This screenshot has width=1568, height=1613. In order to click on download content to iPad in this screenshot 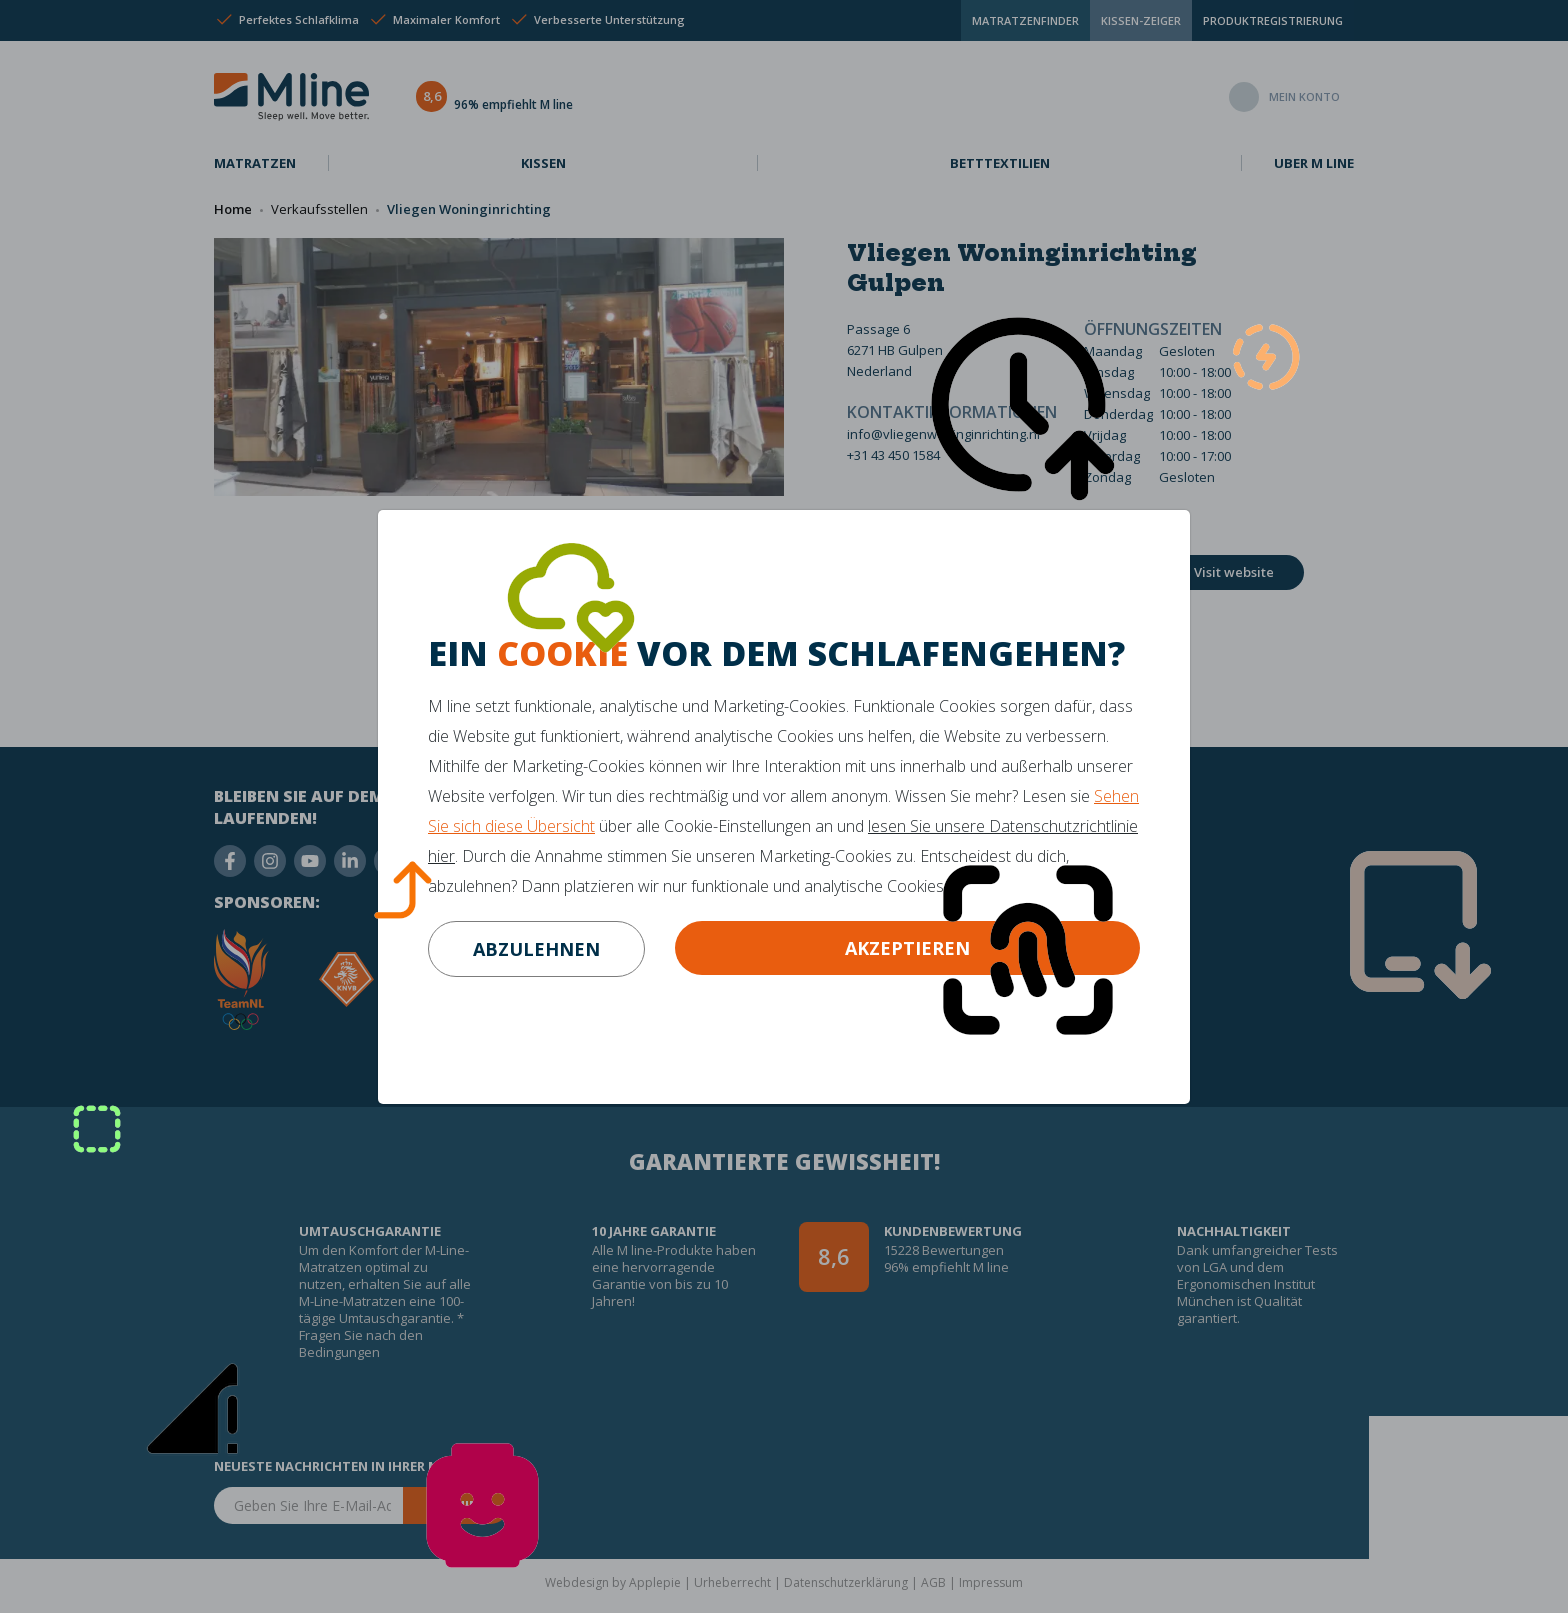, I will do `click(1413, 921)`.